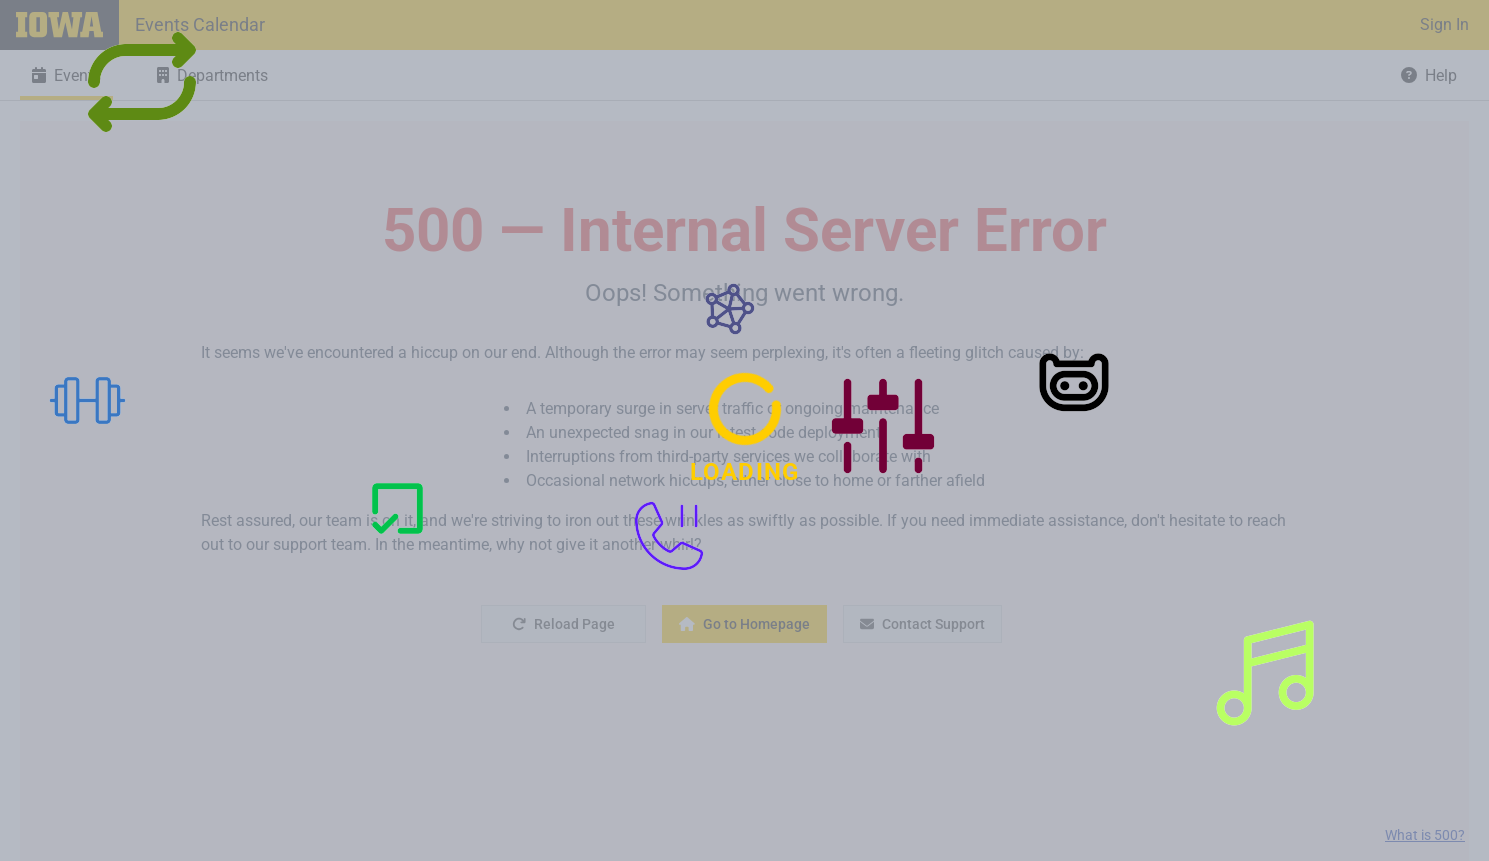  Describe the element at coordinates (670, 534) in the screenshot. I see `put current call on hold` at that location.